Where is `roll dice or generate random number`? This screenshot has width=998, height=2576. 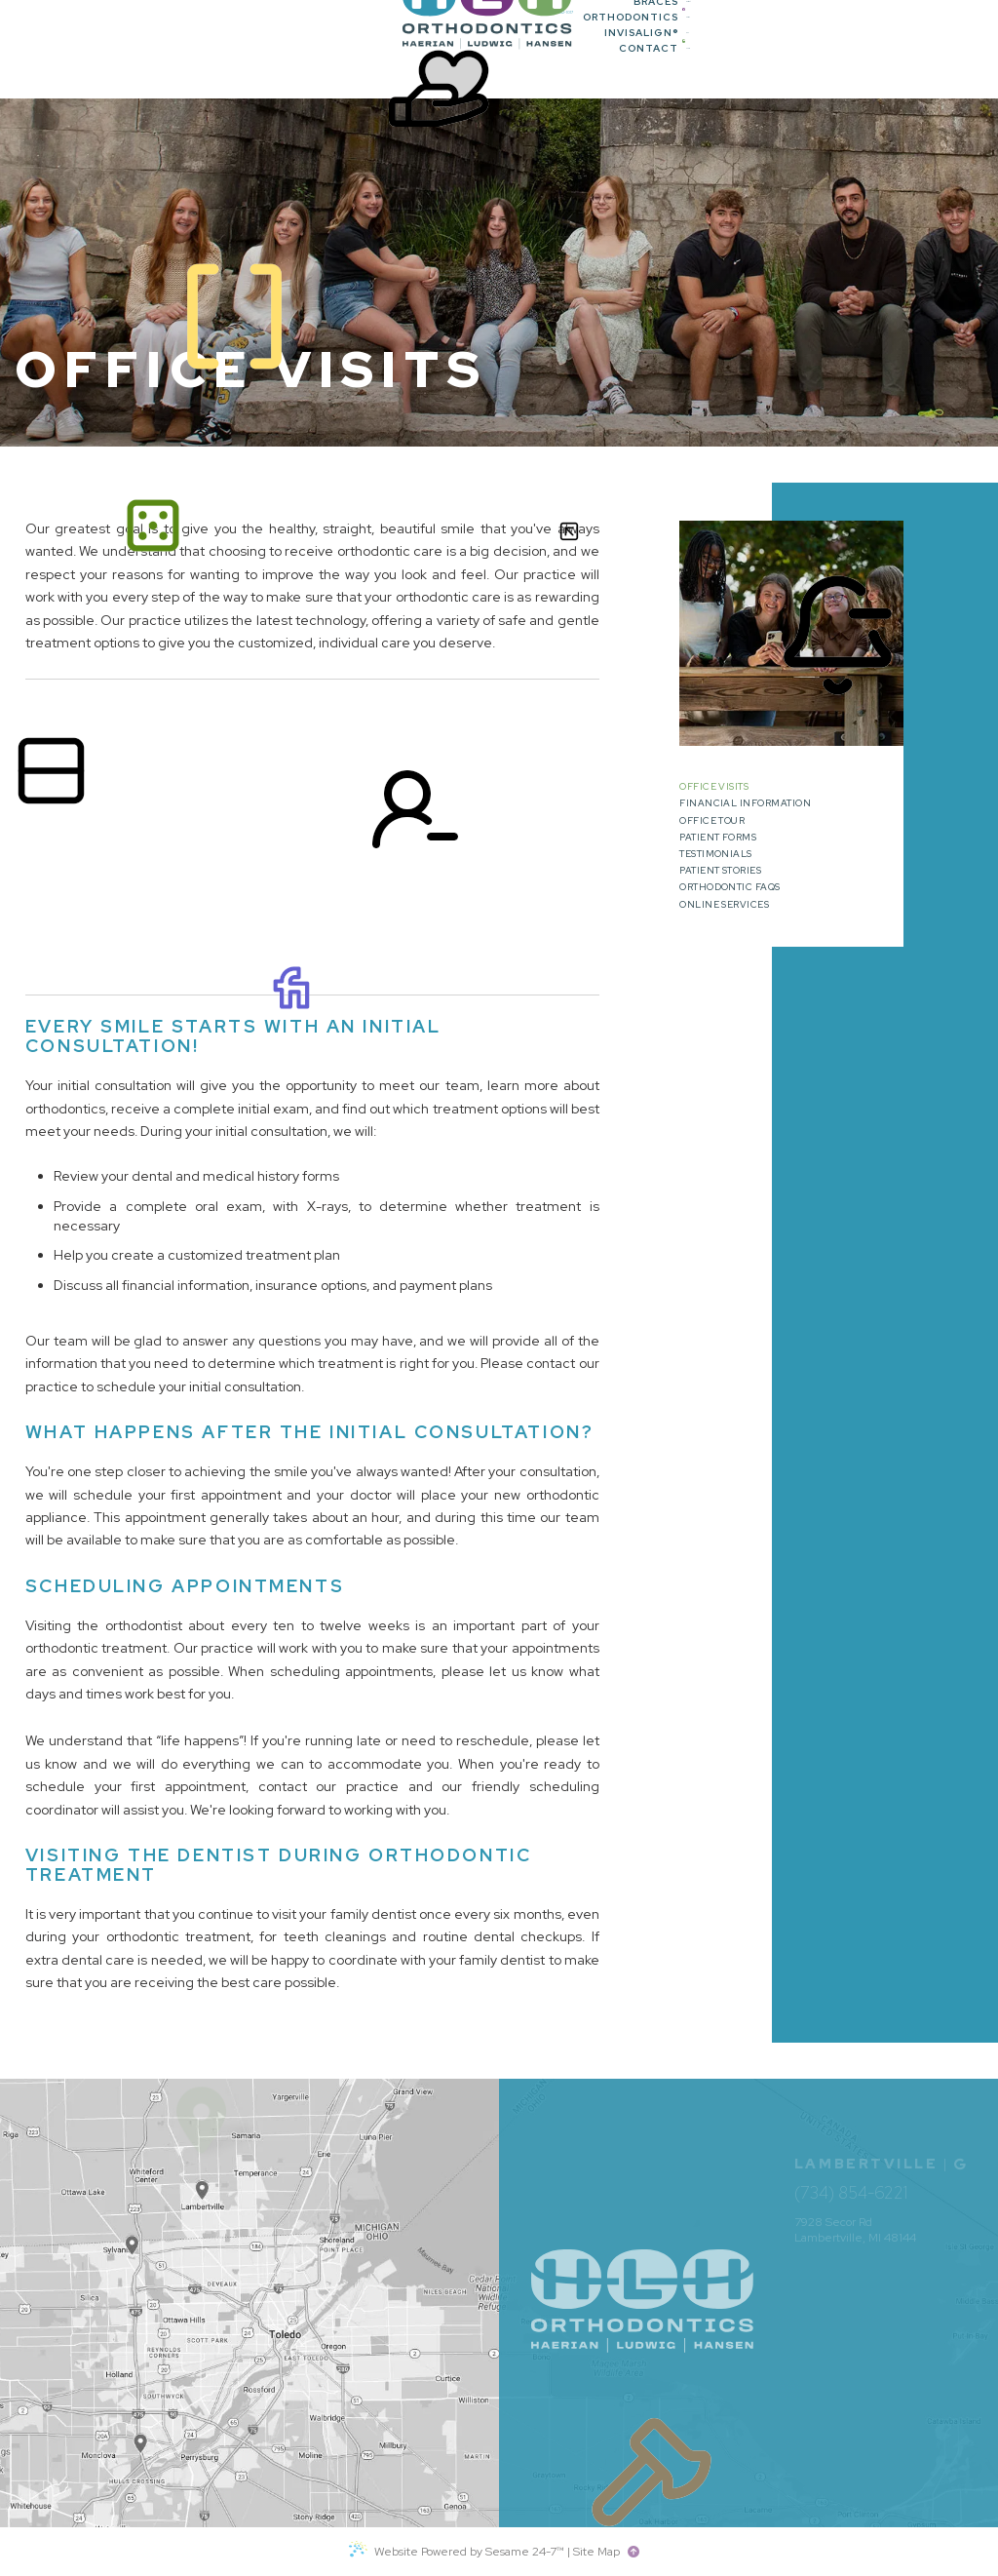
roll dice or generate random number is located at coordinates (153, 526).